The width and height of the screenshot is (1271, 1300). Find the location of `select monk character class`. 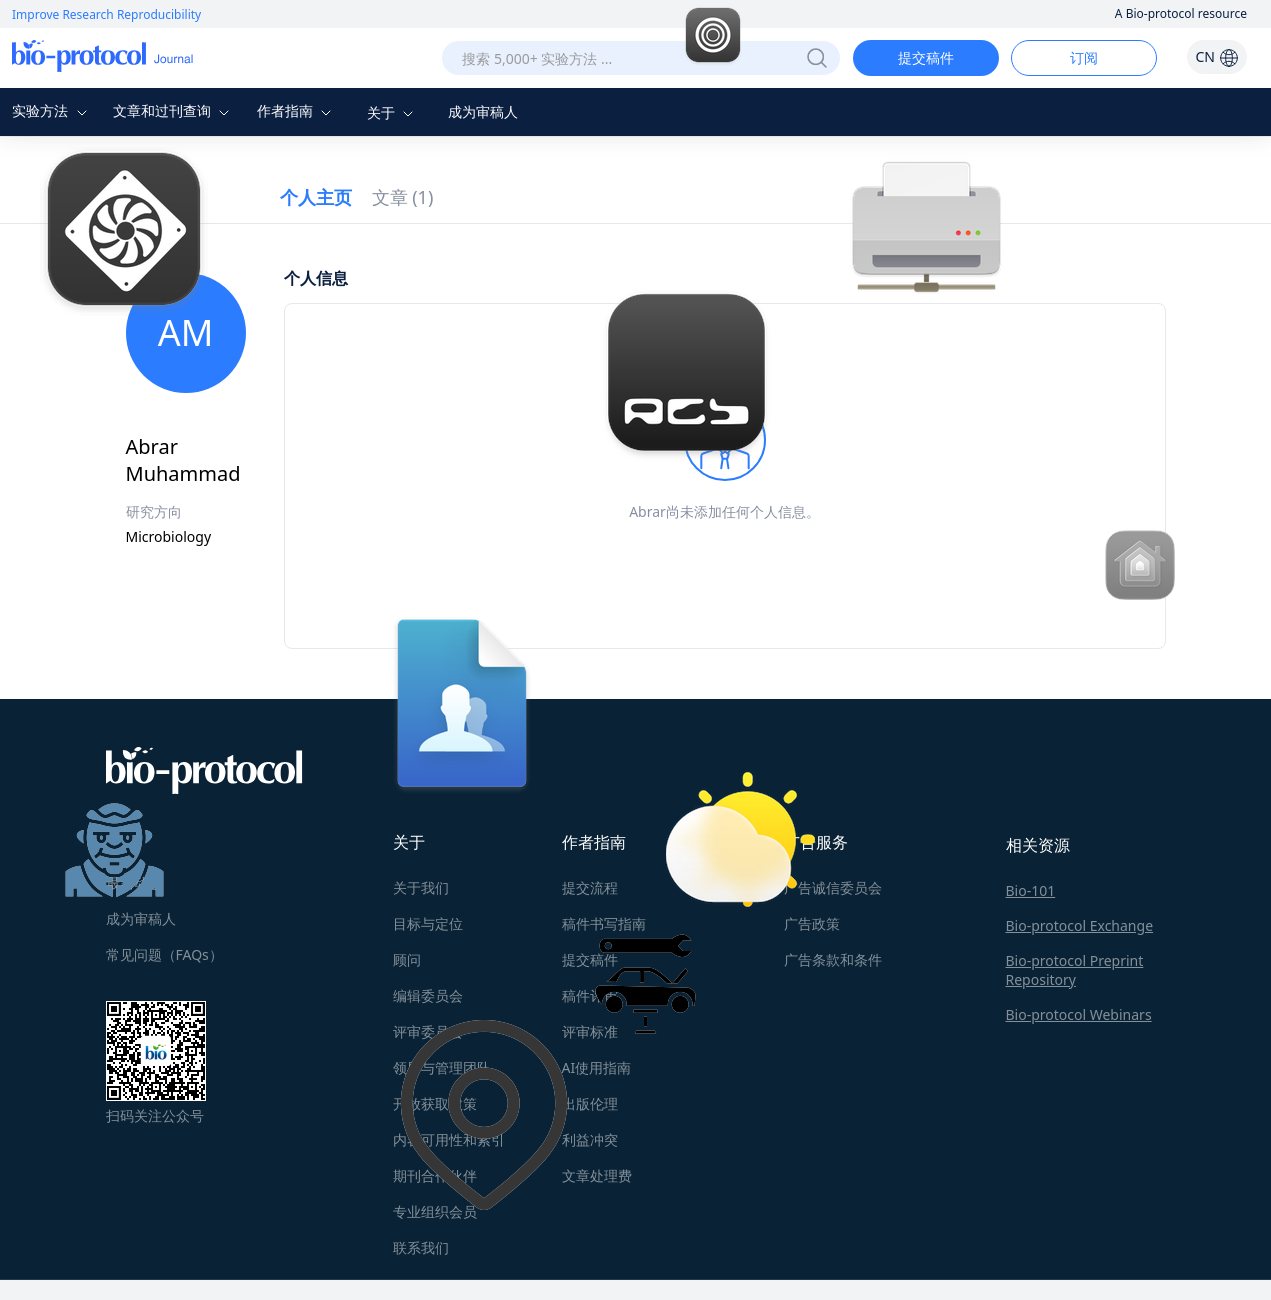

select monk character class is located at coordinates (114, 847).